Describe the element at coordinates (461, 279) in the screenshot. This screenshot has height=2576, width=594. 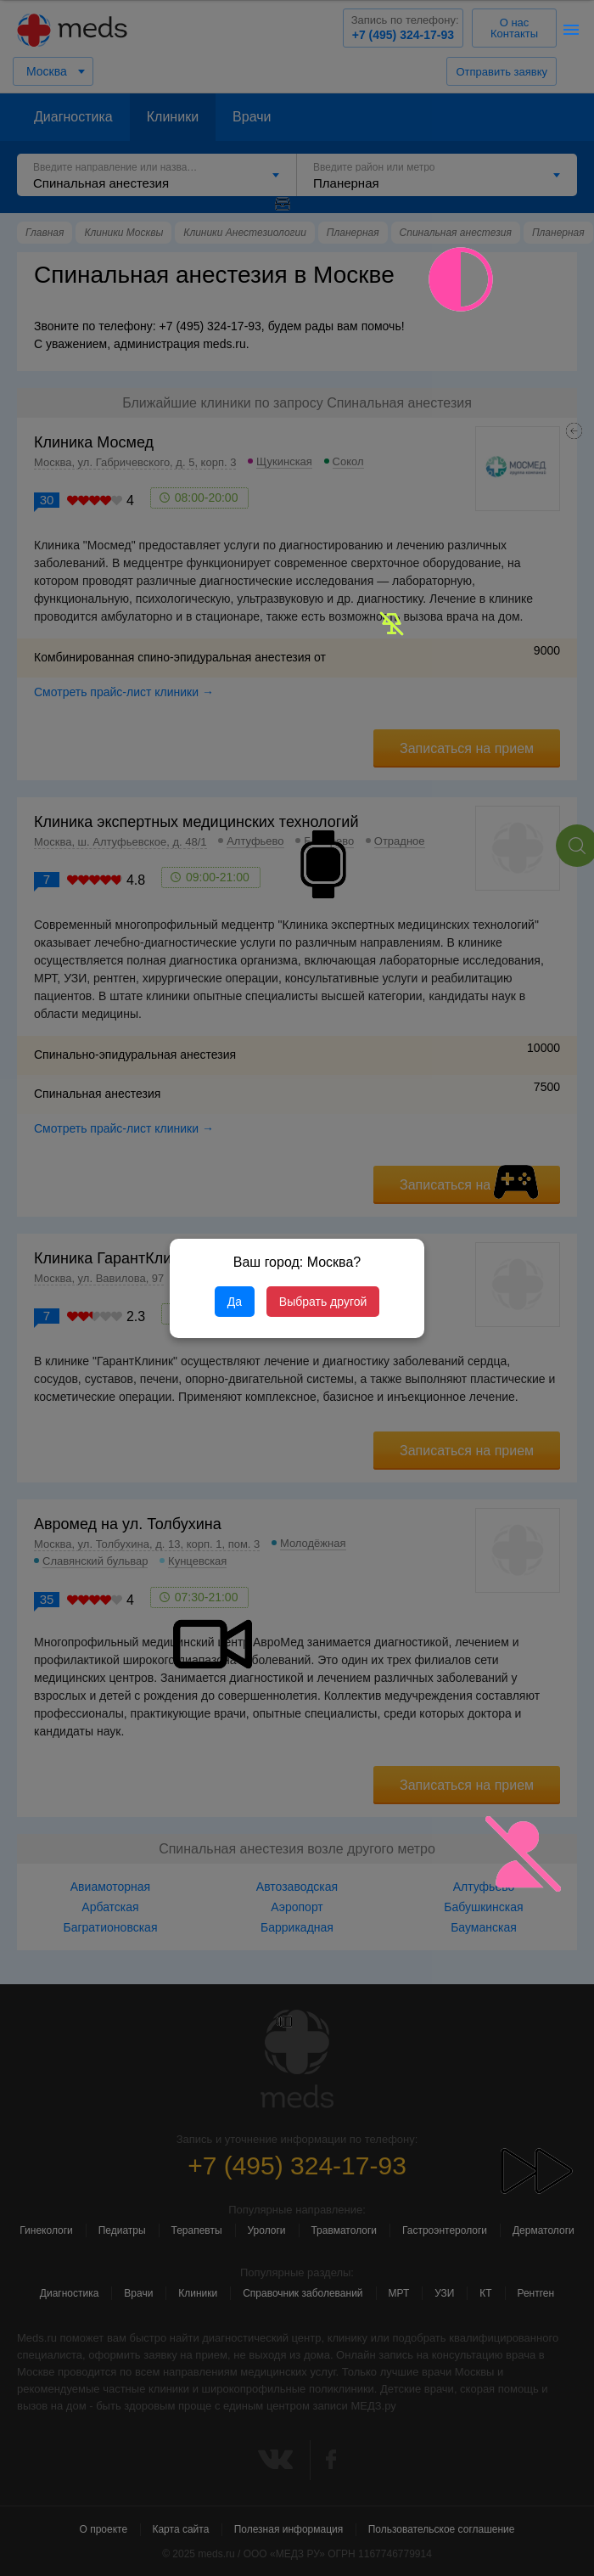
I see `adjust display contrast settings` at that location.